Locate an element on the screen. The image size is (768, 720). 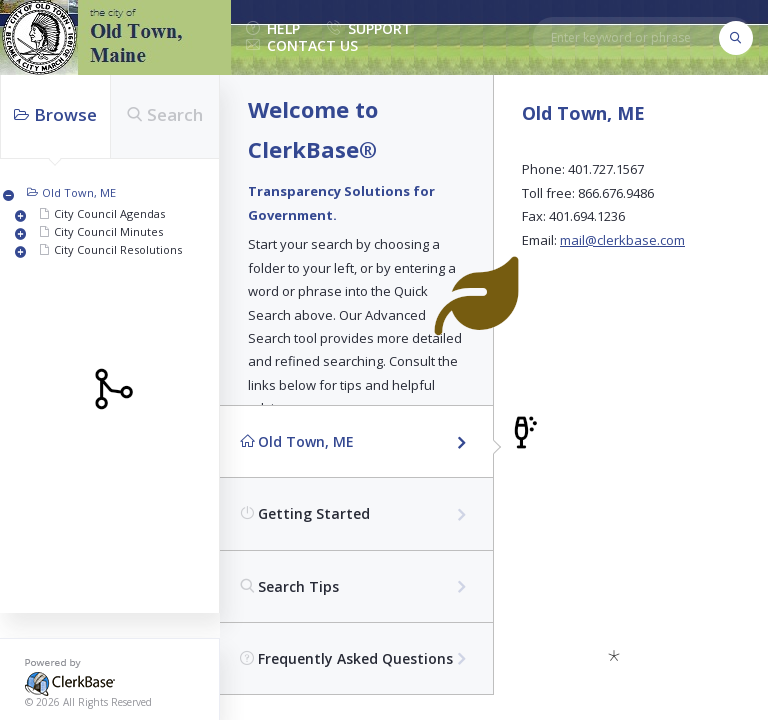
indicates a required field in a form is located at coordinates (614, 656).